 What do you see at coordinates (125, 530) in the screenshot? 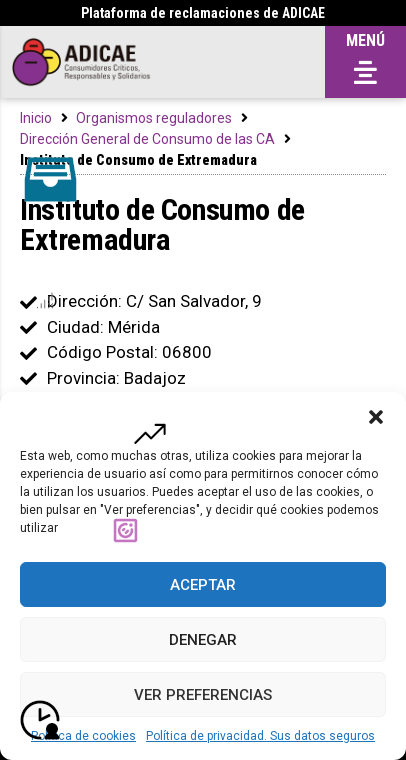
I see `access laundry or washing machine controls` at bounding box center [125, 530].